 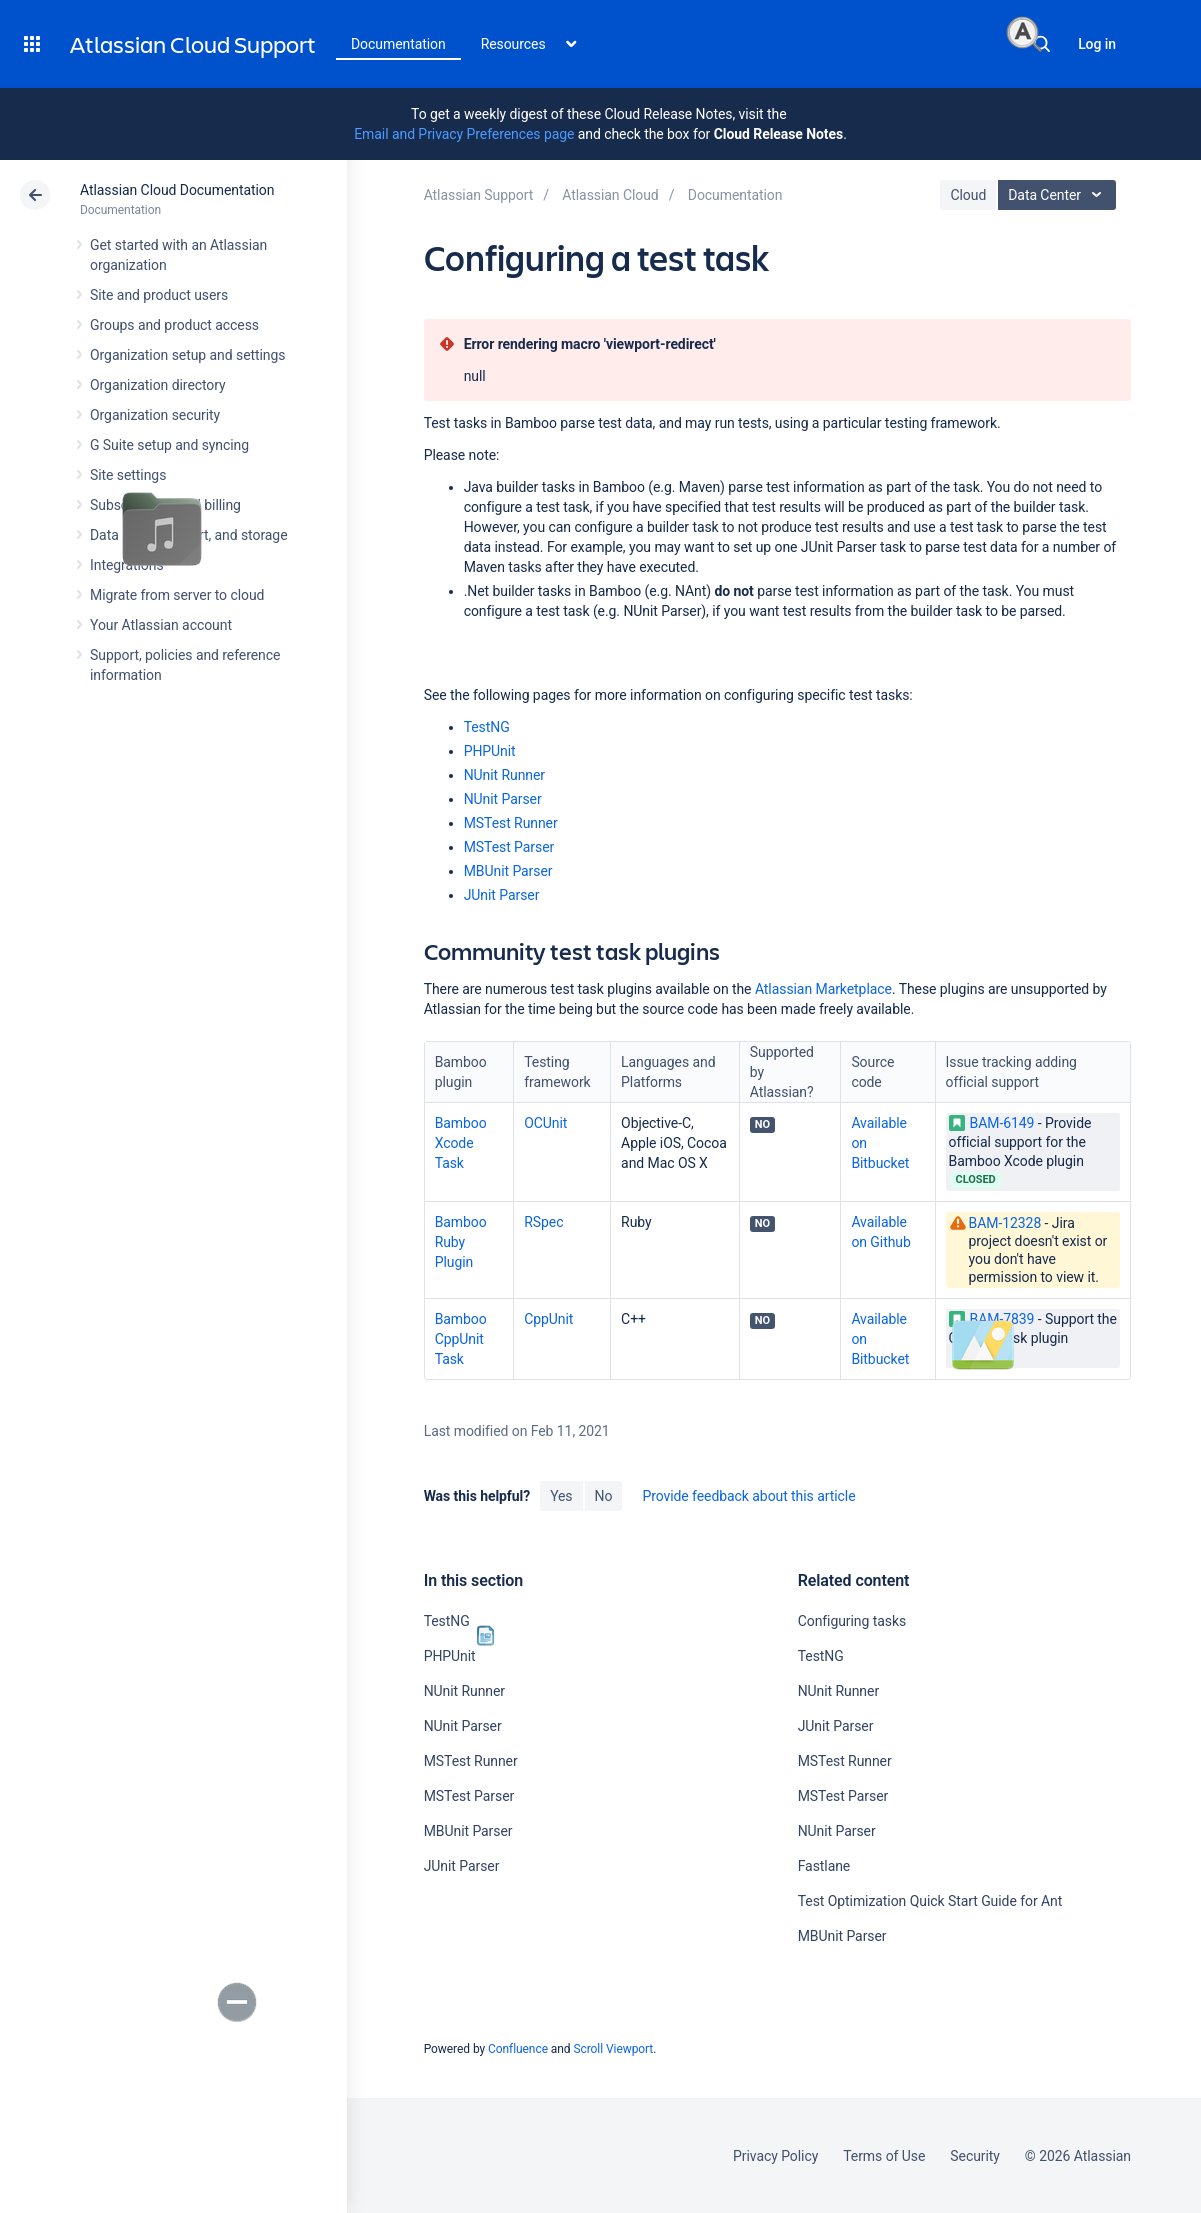 I want to click on open your music folder, so click(x=162, y=529).